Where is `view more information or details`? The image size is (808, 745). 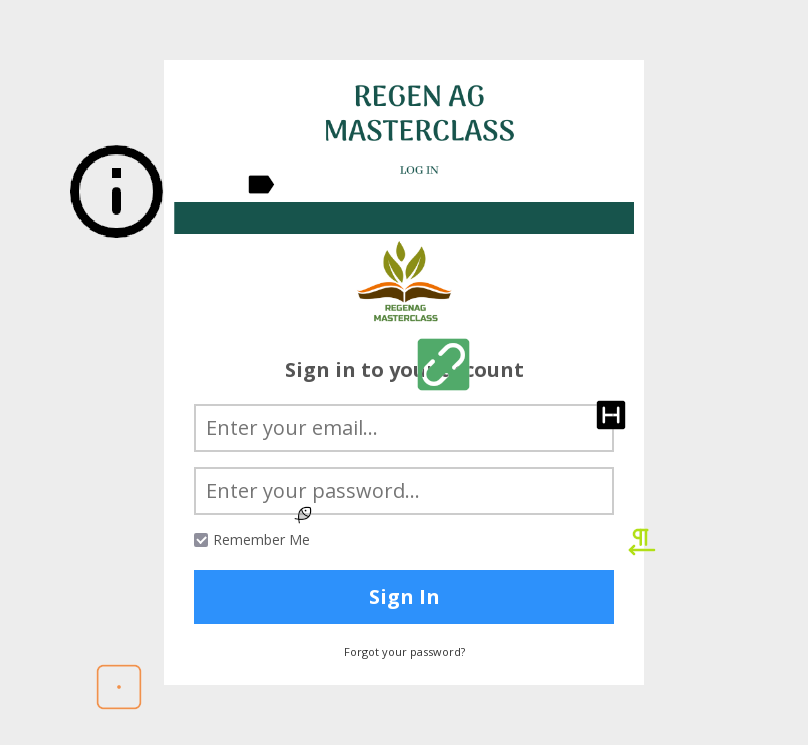
view more information or details is located at coordinates (116, 191).